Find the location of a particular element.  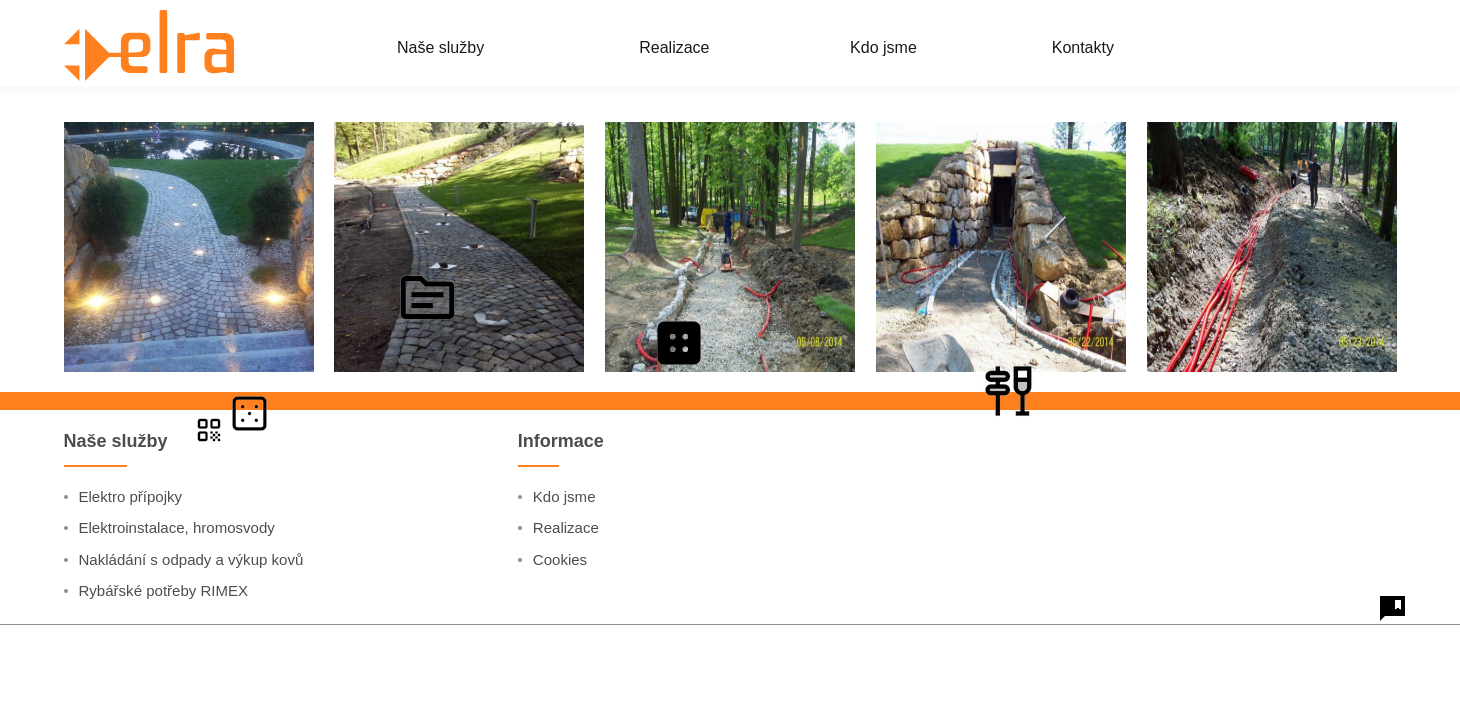

access saved comments or notes is located at coordinates (1392, 608).